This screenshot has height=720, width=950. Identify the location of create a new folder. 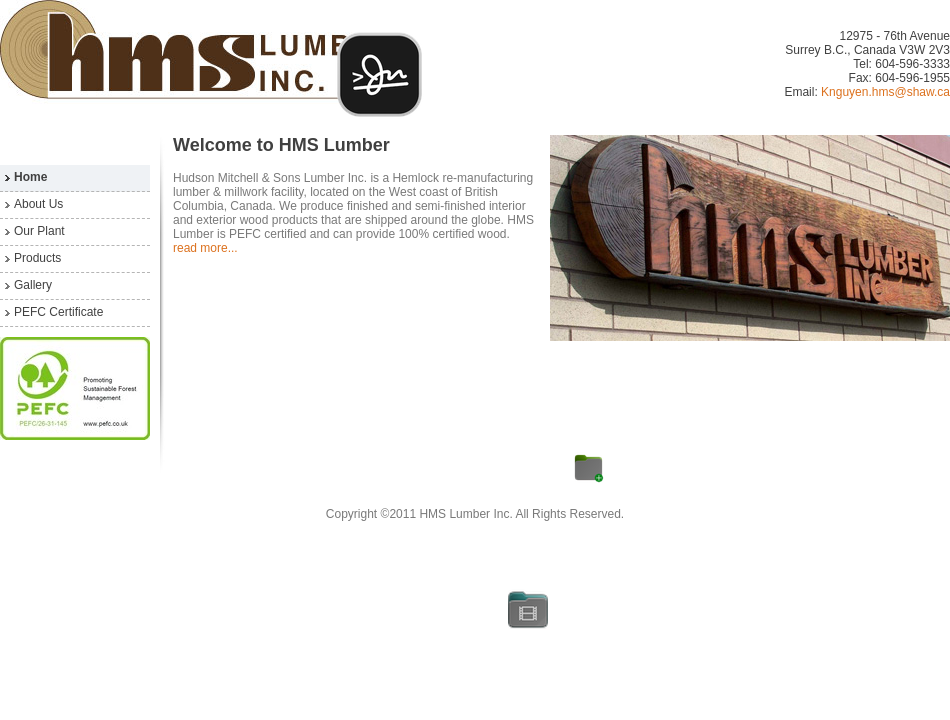
(588, 467).